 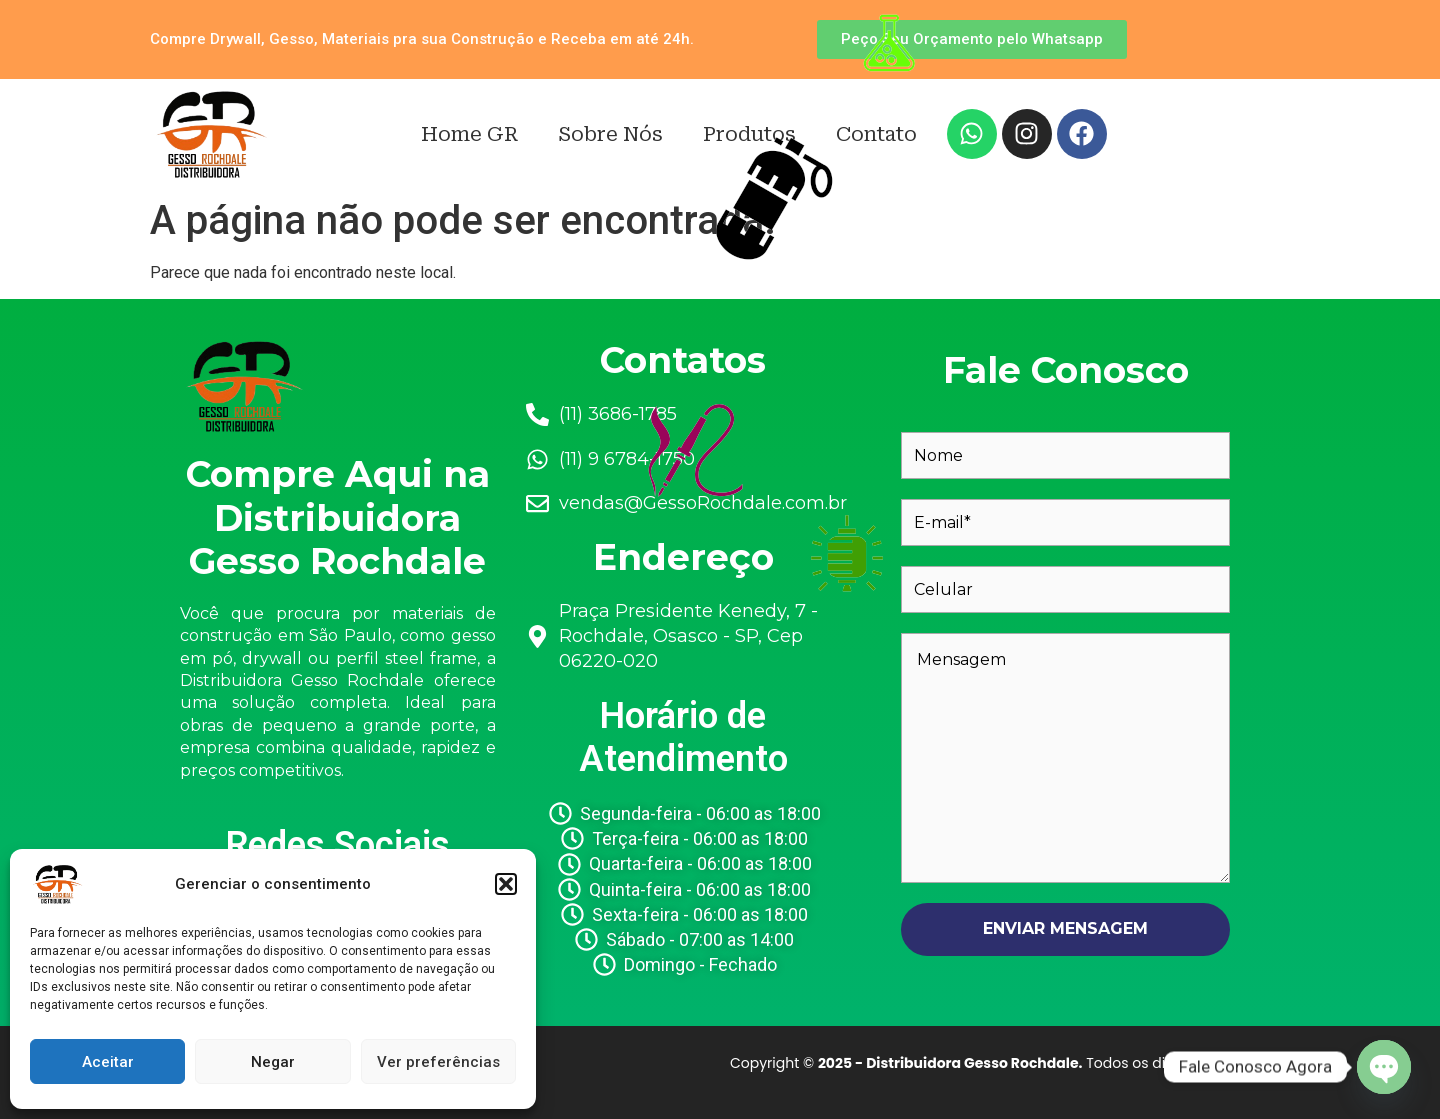 What do you see at coordinates (770, 197) in the screenshot?
I see `select flash grenade weapon or equipment` at bounding box center [770, 197].